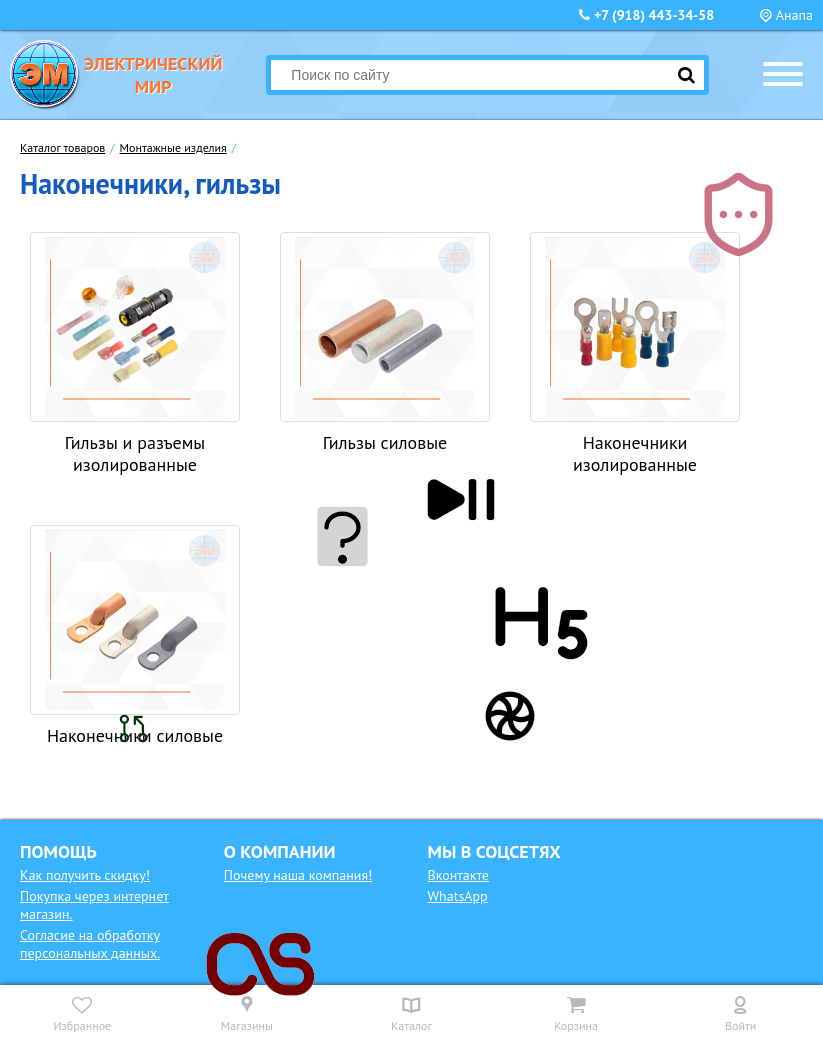 Image resolution: width=823 pixels, height=1040 pixels. Describe the element at coordinates (510, 716) in the screenshot. I see `indicates loading or processing in progress` at that location.